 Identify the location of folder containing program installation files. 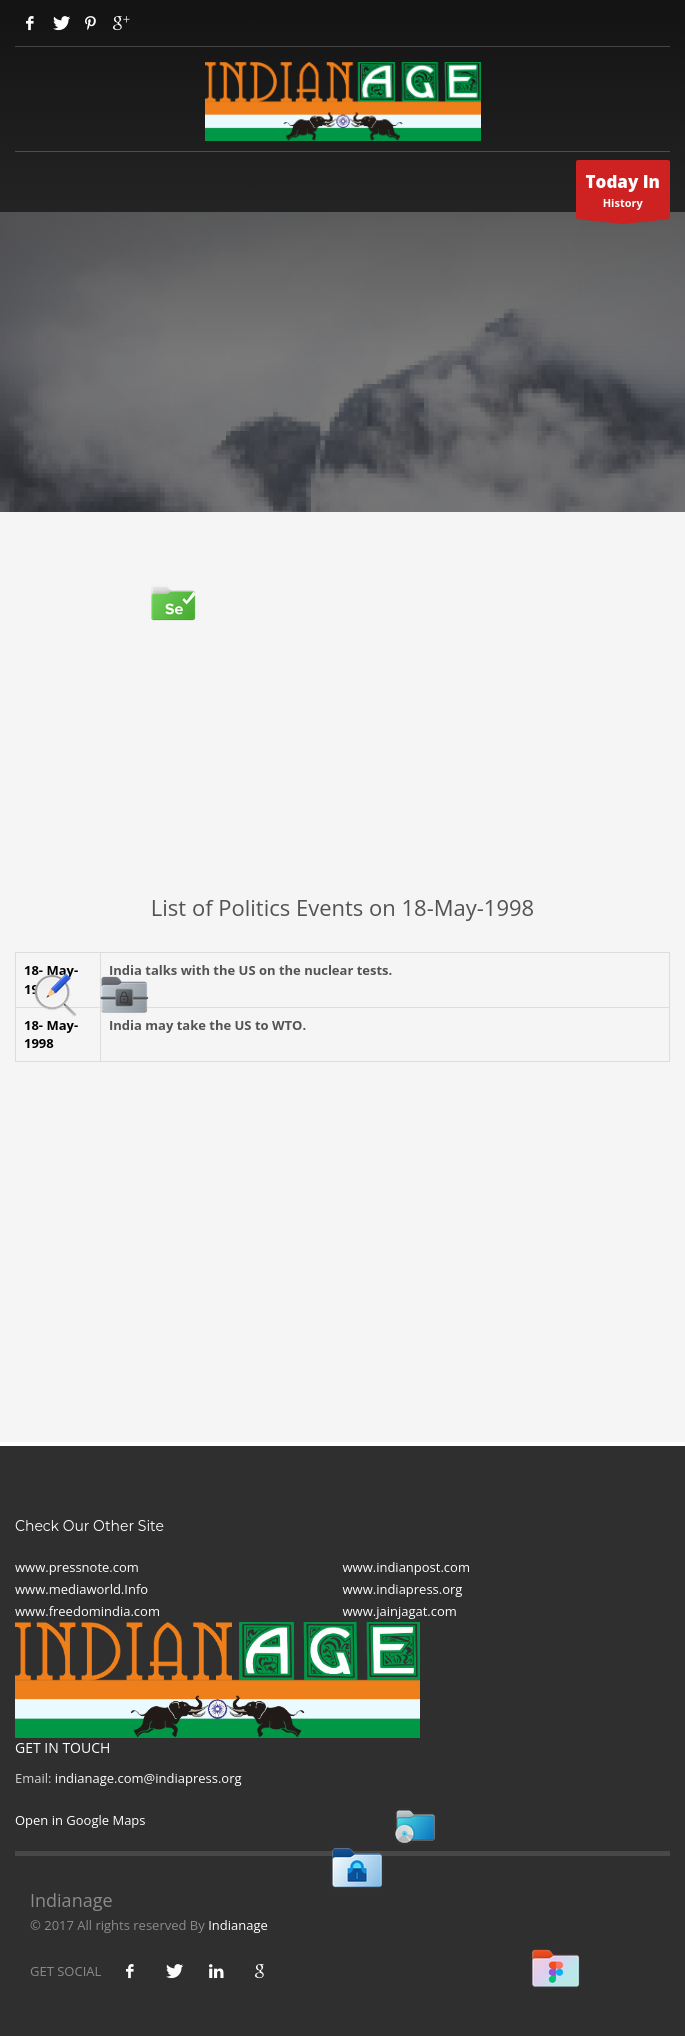
(415, 1826).